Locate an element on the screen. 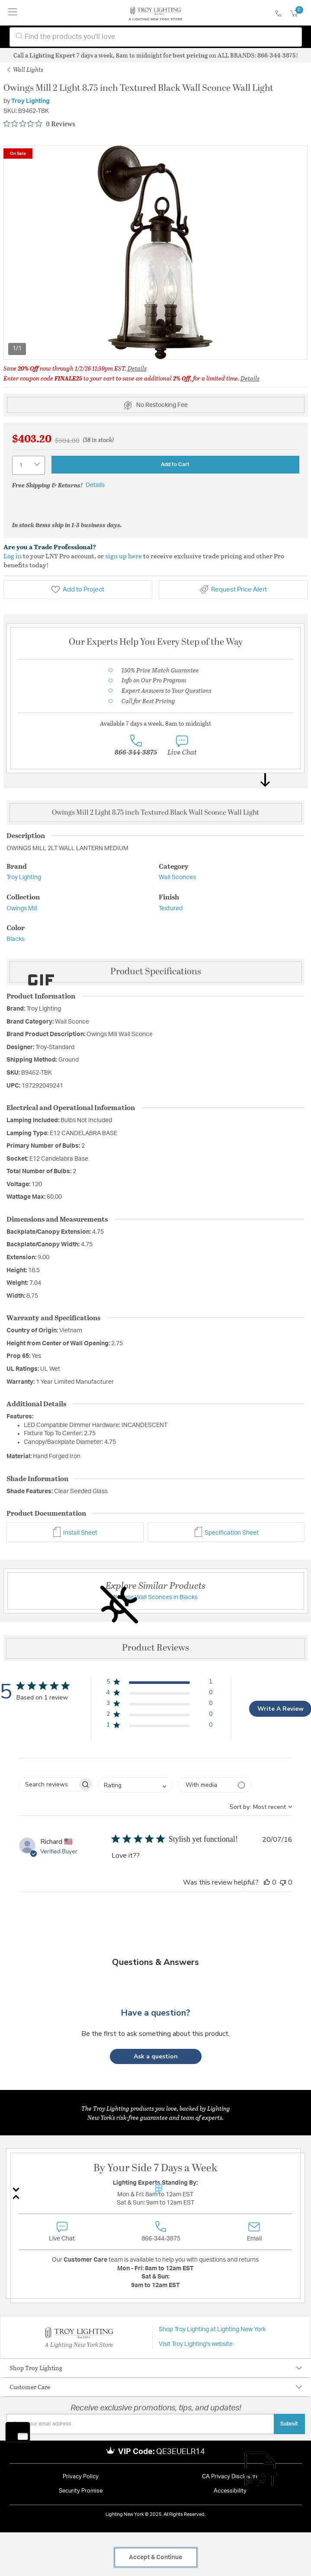 Image resolution: width=311 pixels, height=2576 pixels. collapse expanded content is located at coordinates (16, 2193).